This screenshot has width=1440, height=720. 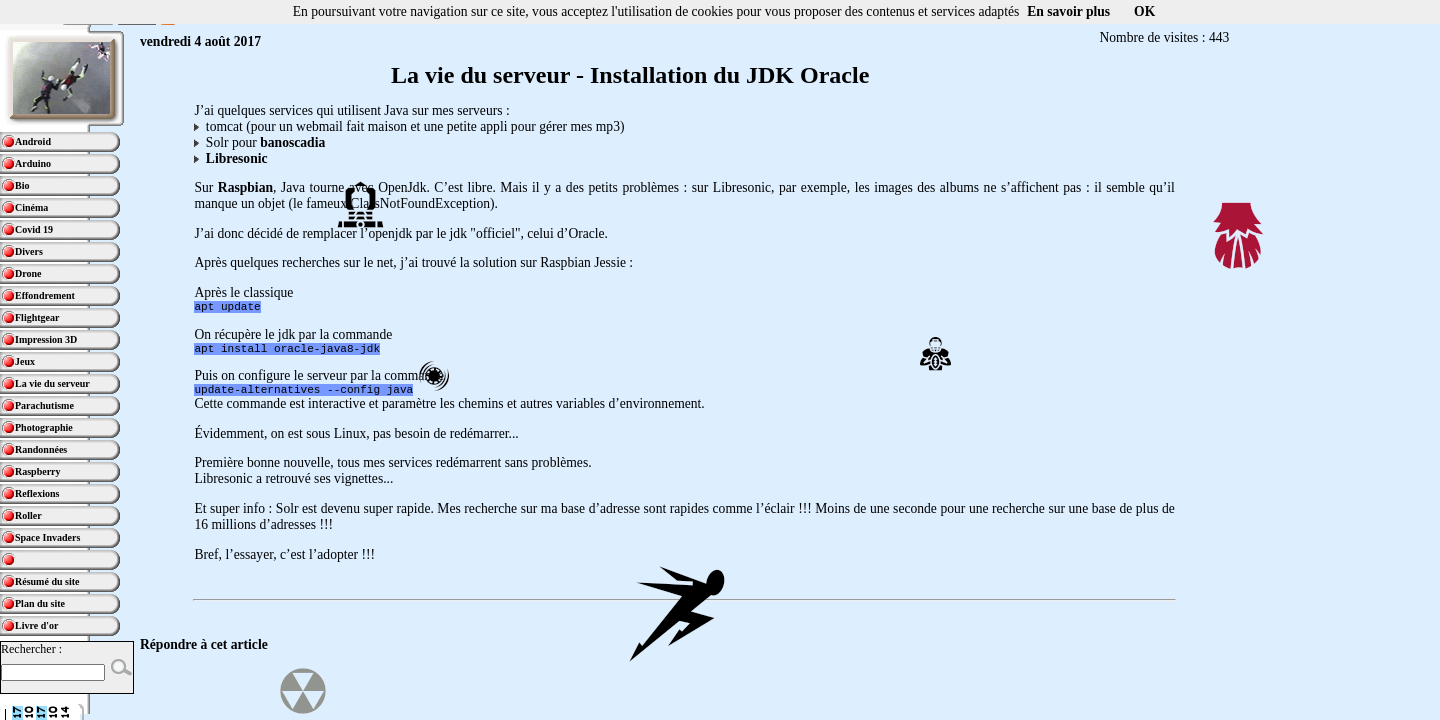 What do you see at coordinates (303, 691) in the screenshot?
I see `indicates a fallout shelter location` at bounding box center [303, 691].